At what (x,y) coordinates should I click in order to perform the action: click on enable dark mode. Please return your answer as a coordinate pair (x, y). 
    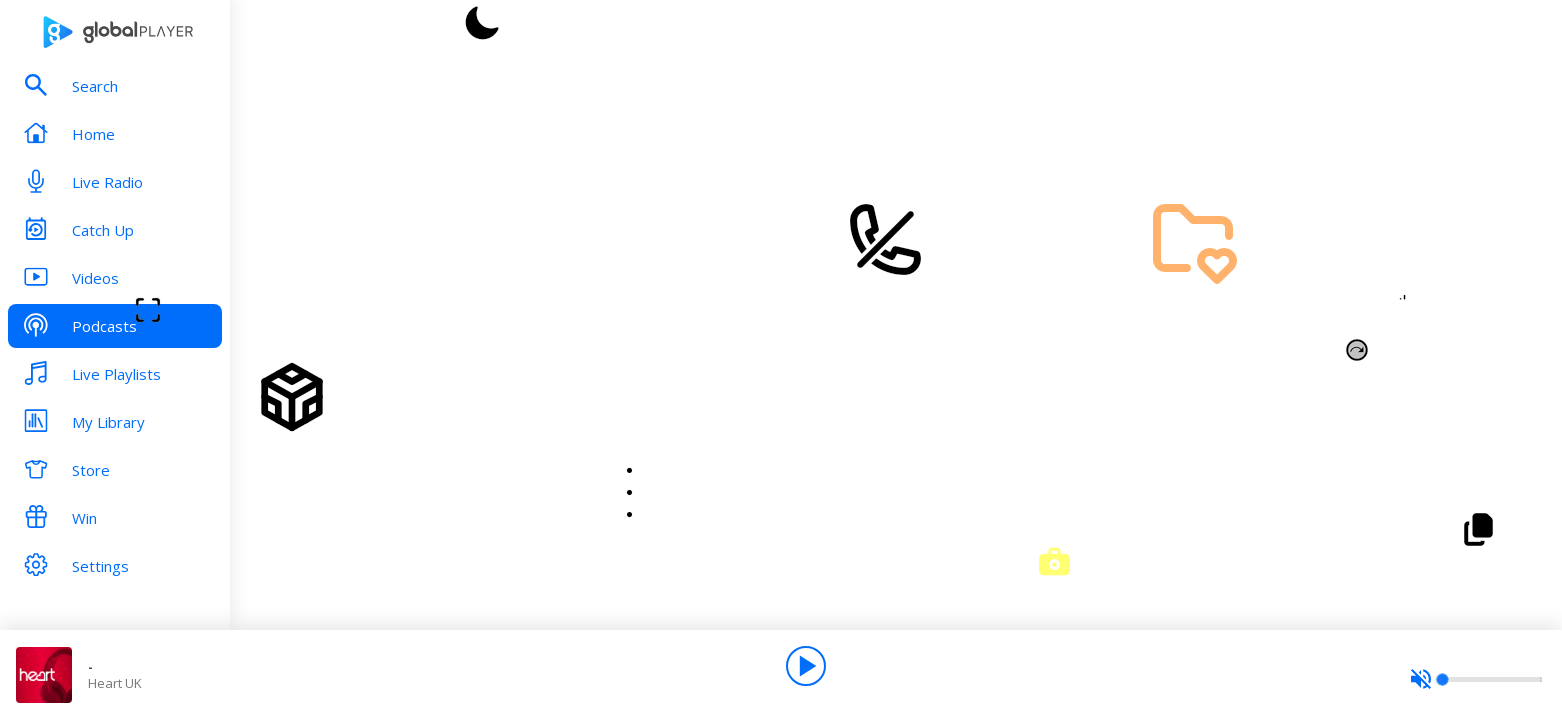
    Looking at the image, I should click on (481, 23).